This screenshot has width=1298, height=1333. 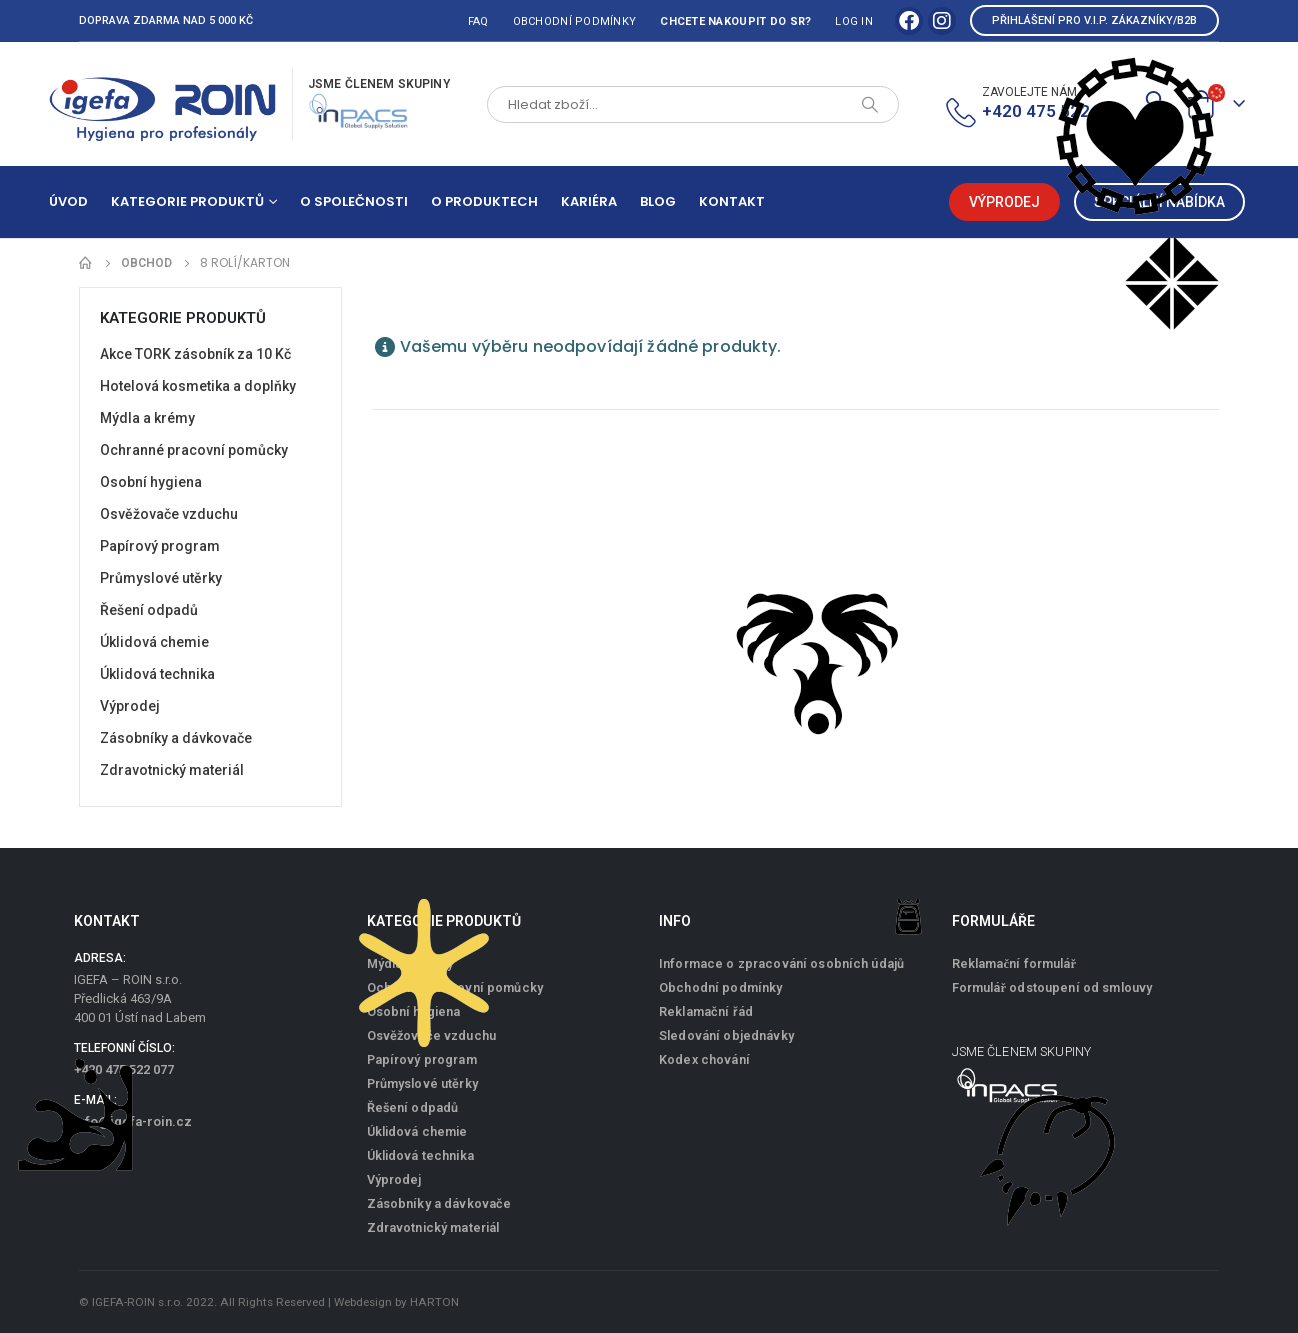 What do you see at coordinates (1047, 1160) in the screenshot?
I see `equip a tribal or primitive accessory` at bounding box center [1047, 1160].